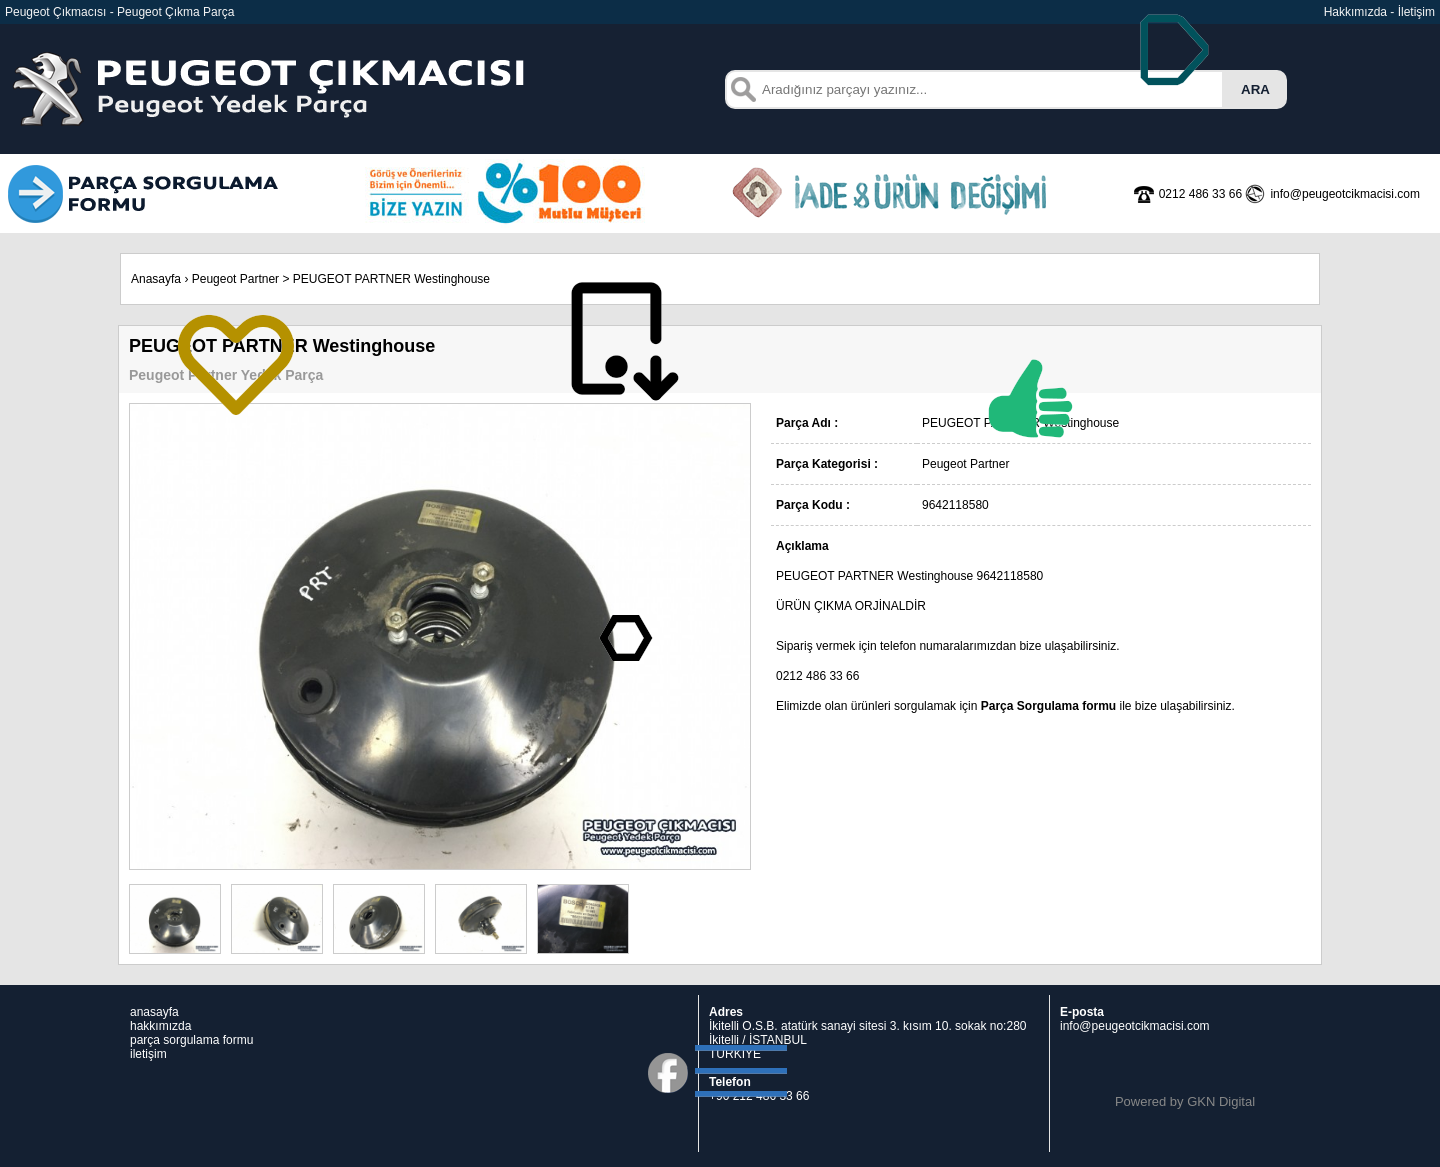  What do you see at coordinates (1170, 50) in the screenshot?
I see `indicates the current line in debug mode` at bounding box center [1170, 50].